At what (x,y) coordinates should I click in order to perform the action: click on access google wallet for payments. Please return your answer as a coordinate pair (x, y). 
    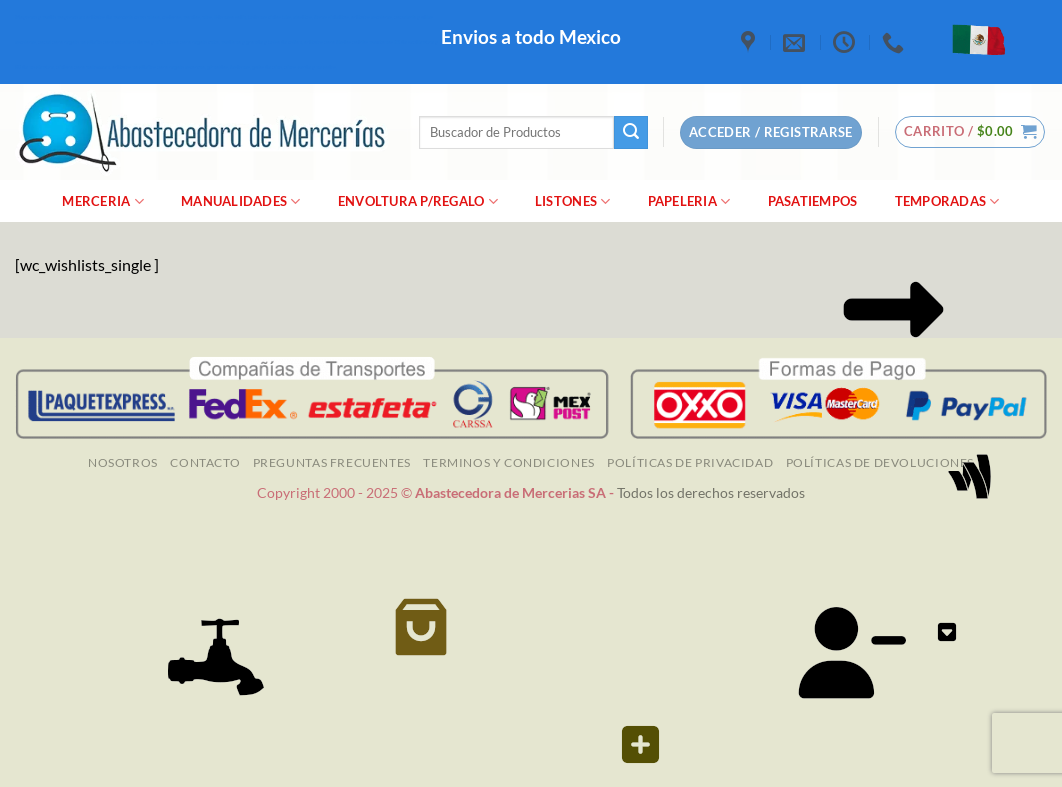
    Looking at the image, I should click on (969, 476).